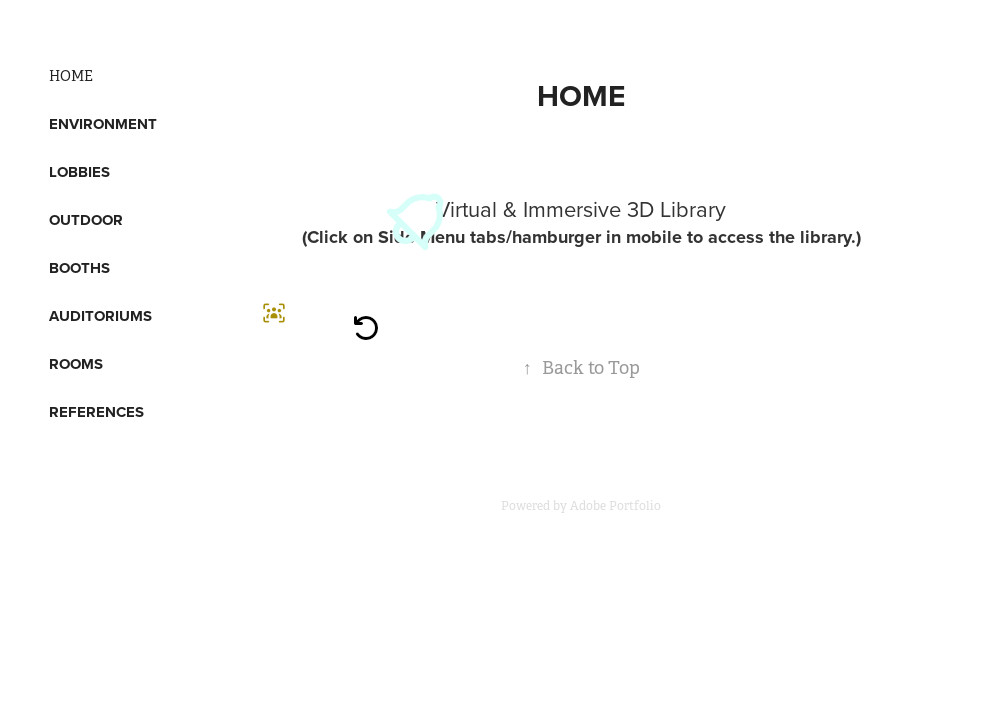 Image resolution: width=985 pixels, height=720 pixels. What do you see at coordinates (366, 328) in the screenshot?
I see `undo the last action` at bounding box center [366, 328].